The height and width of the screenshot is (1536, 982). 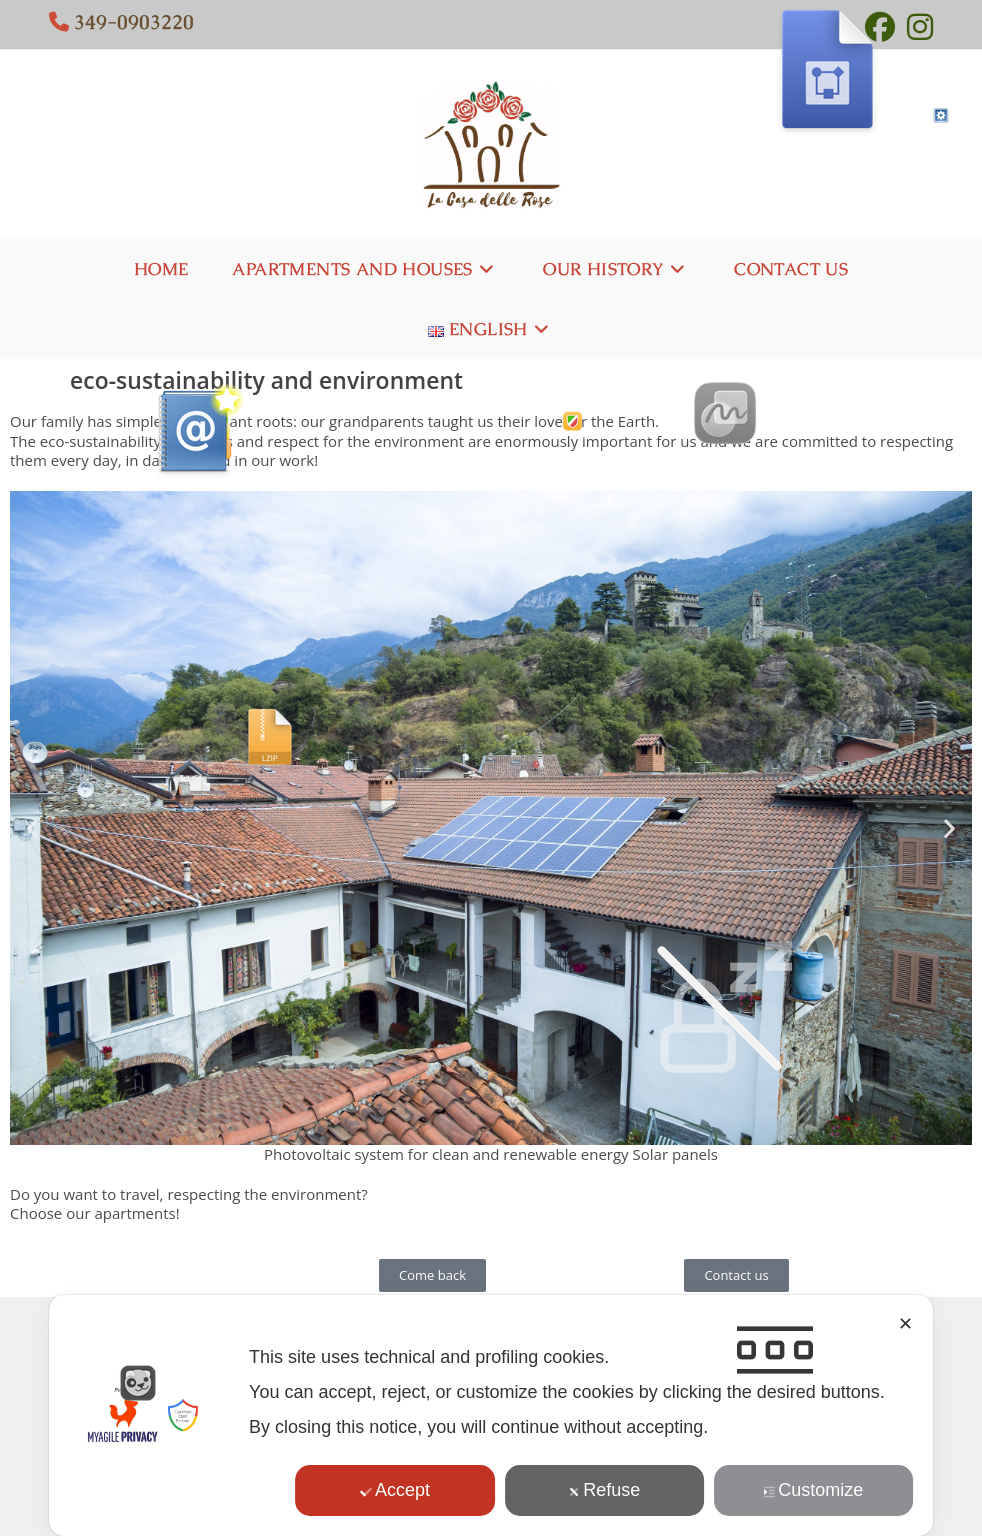 I want to click on open gufw firewall settings, so click(x=572, y=421).